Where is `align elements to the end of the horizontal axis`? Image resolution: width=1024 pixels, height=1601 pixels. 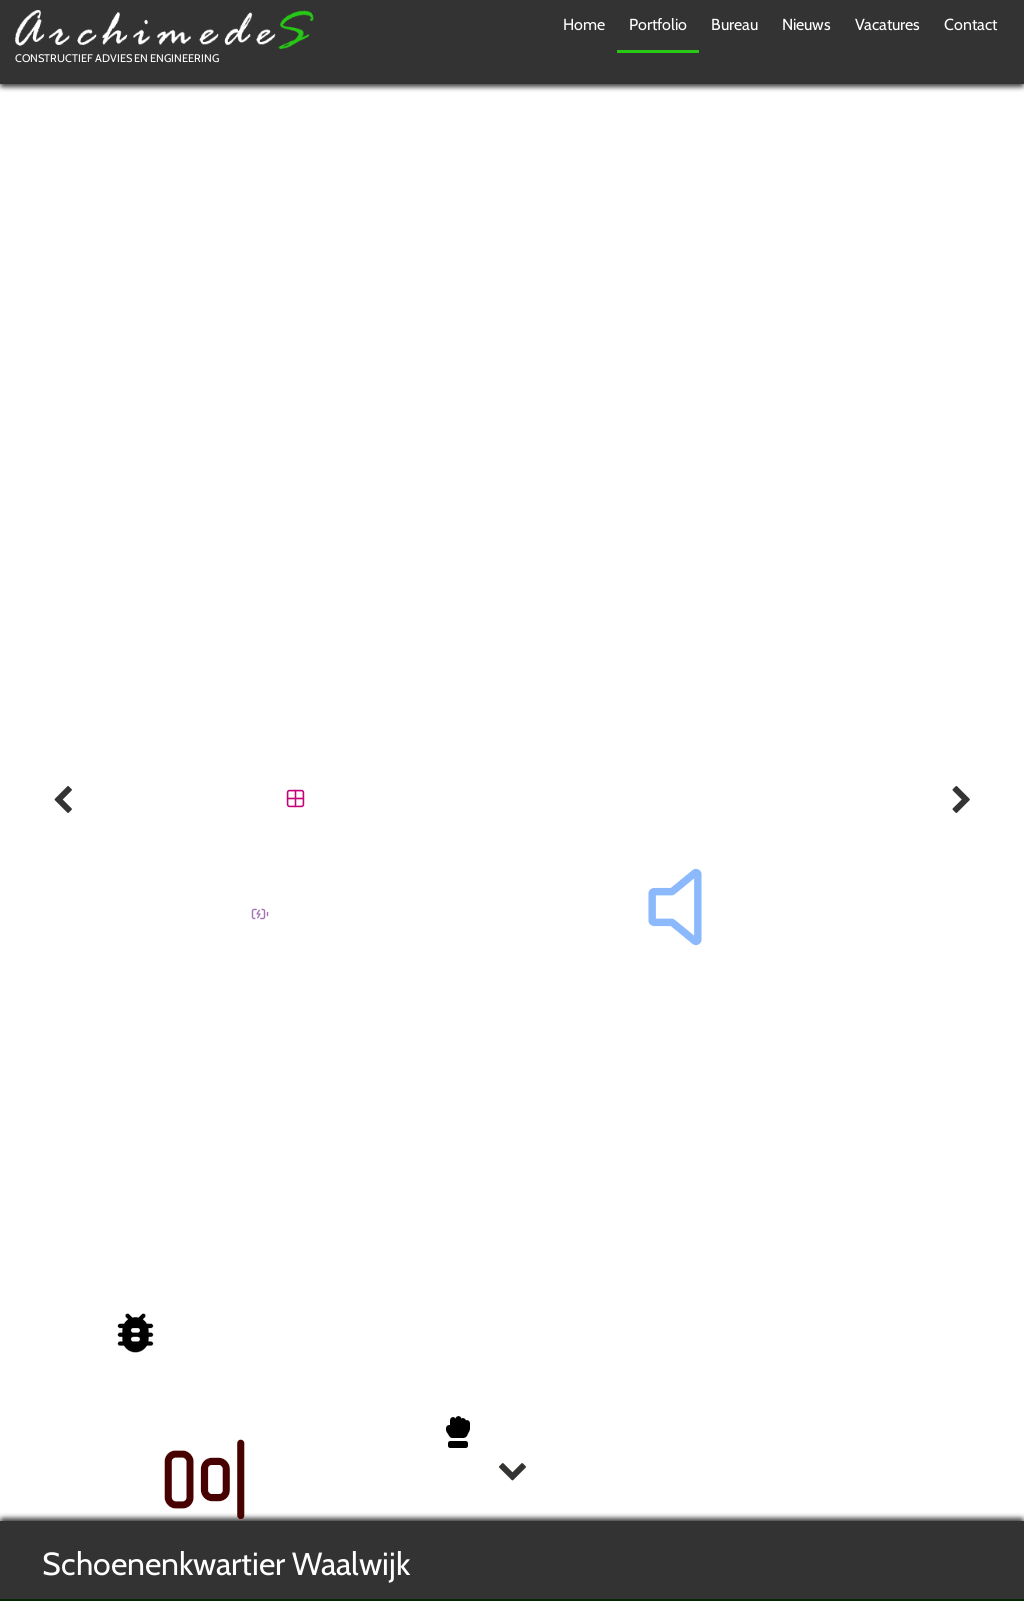 align elements to the end of the horizontal axis is located at coordinates (204, 1479).